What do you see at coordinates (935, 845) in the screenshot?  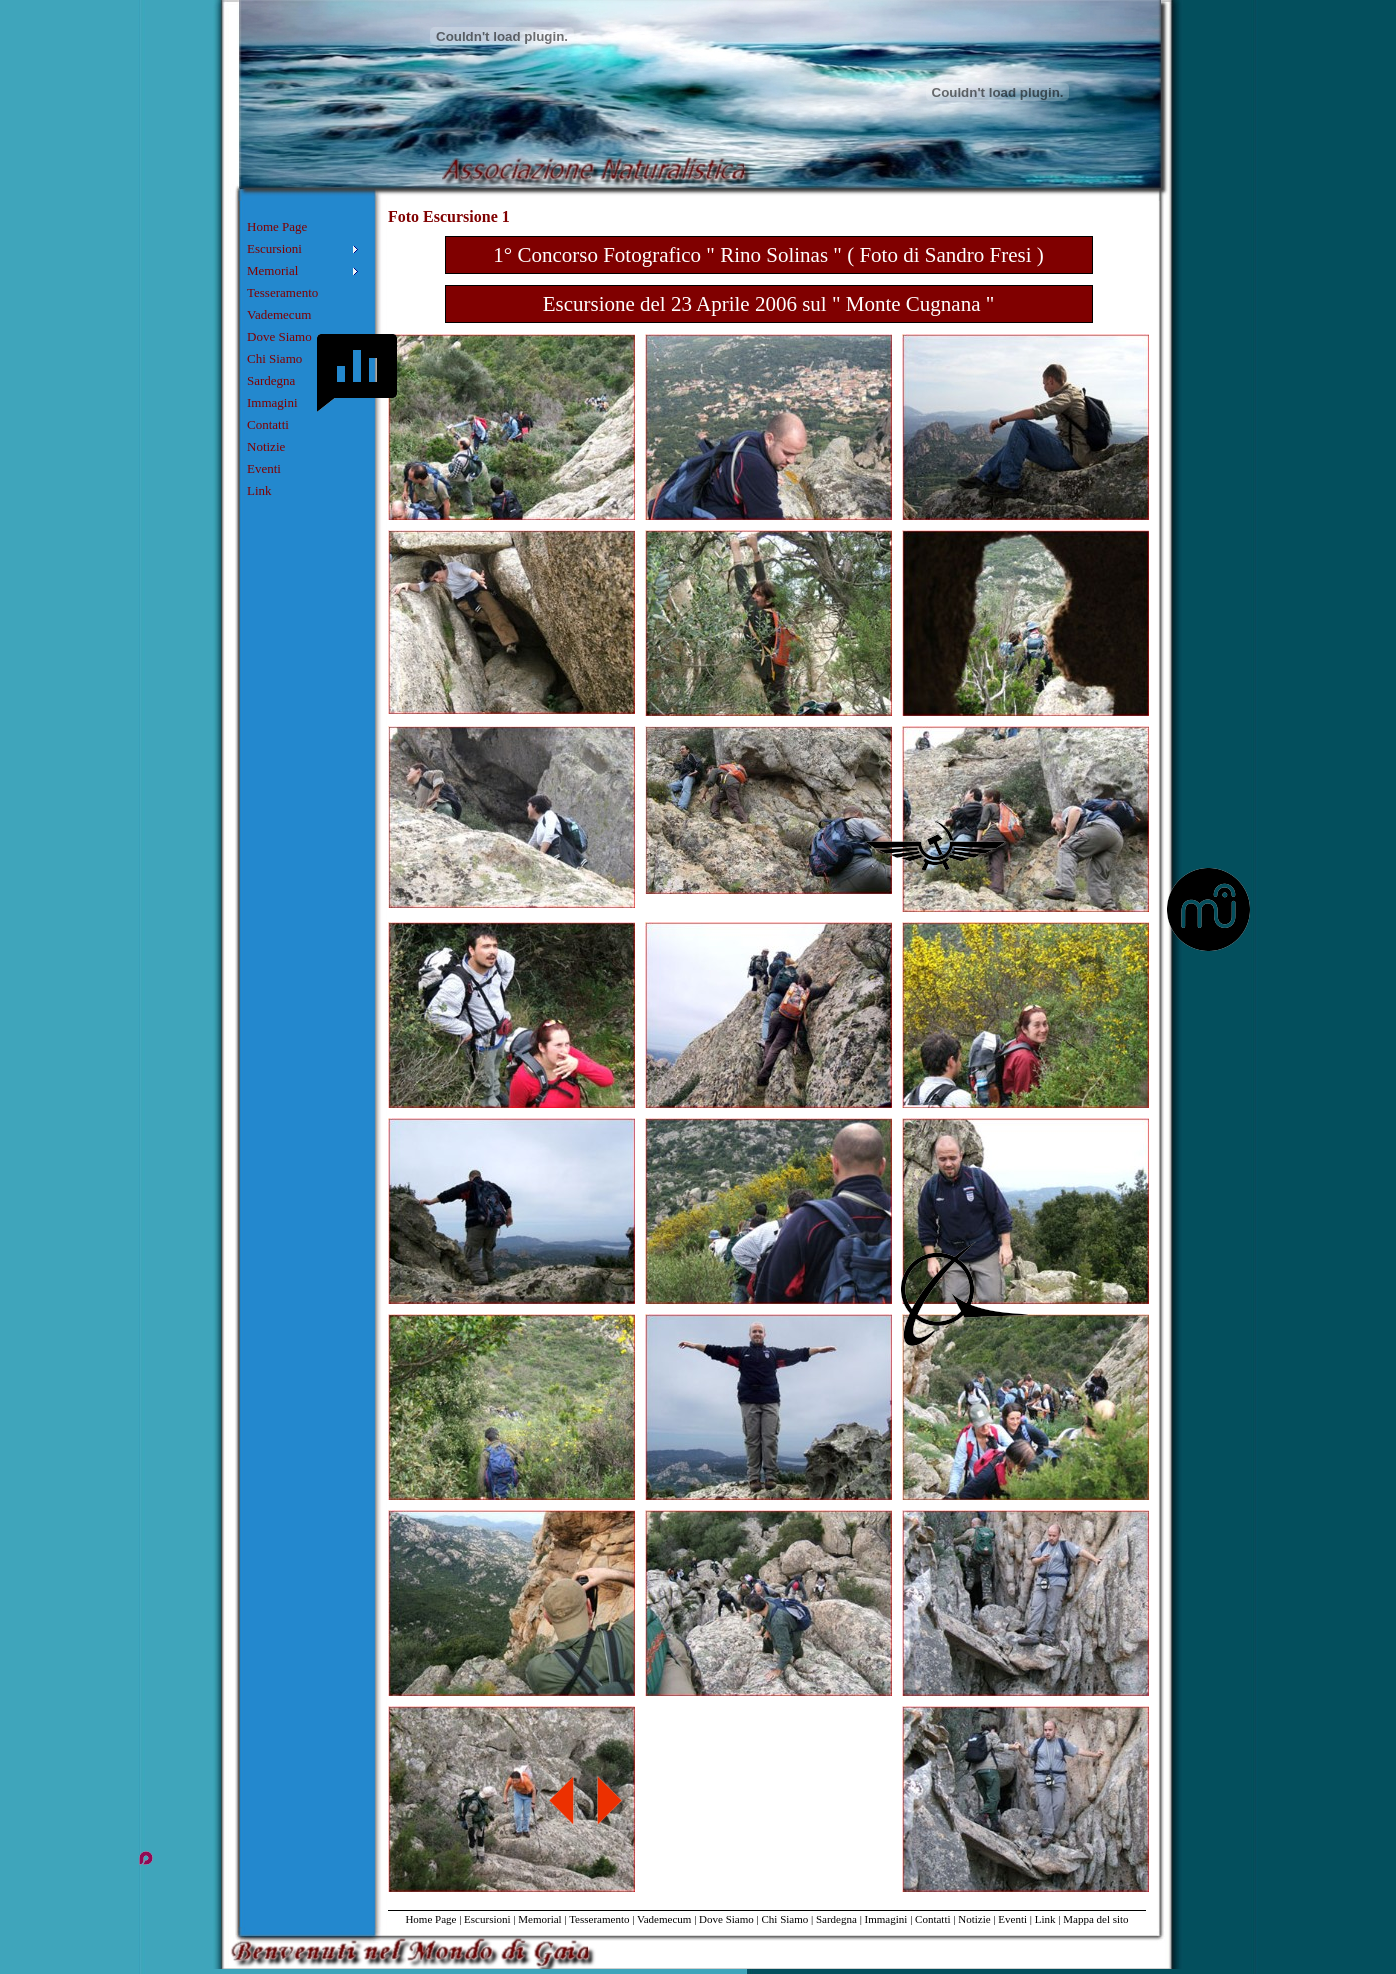 I see `aeroflot airline logo` at bounding box center [935, 845].